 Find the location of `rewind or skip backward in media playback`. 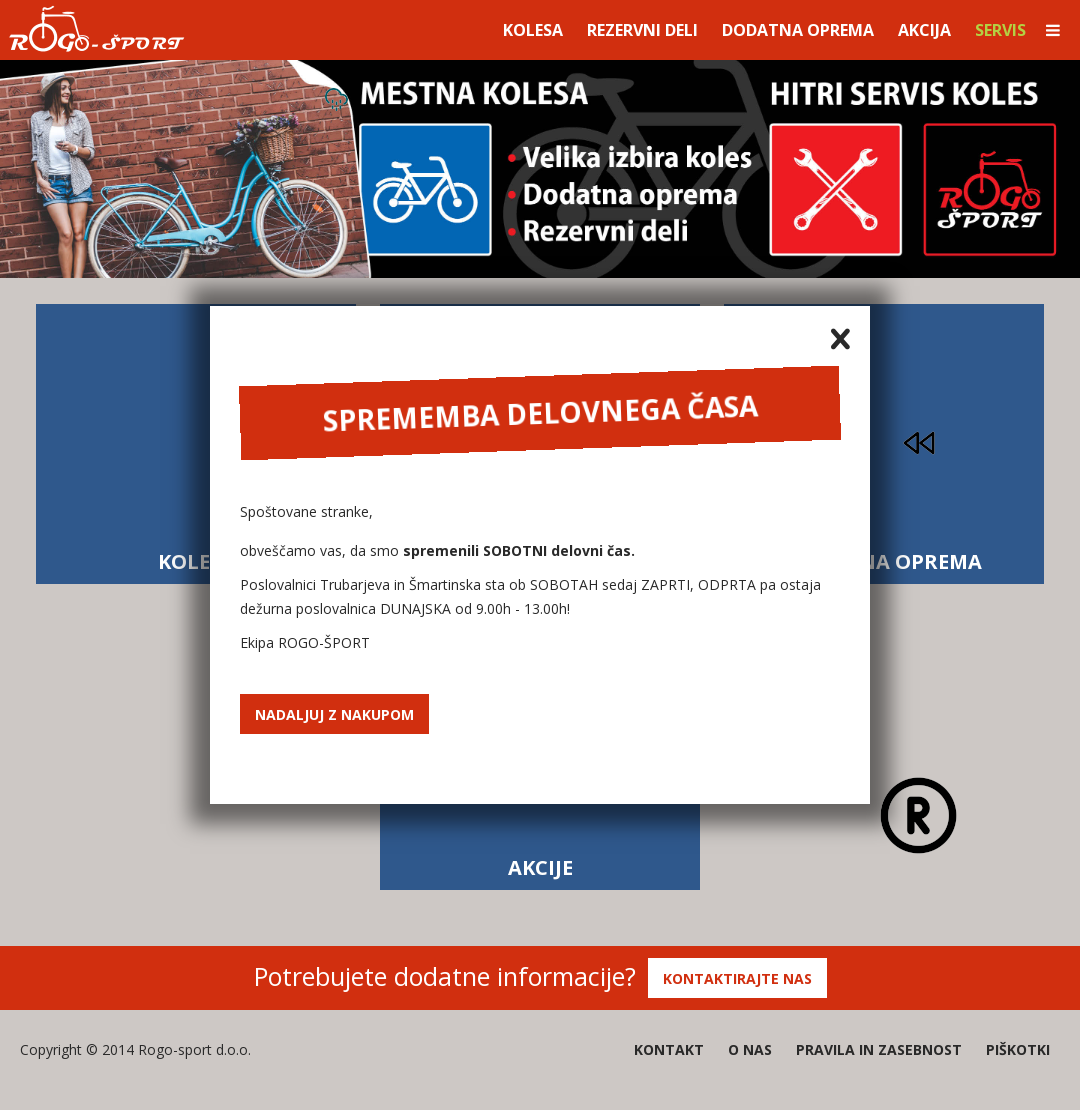

rewind or skip backward in media playback is located at coordinates (919, 443).